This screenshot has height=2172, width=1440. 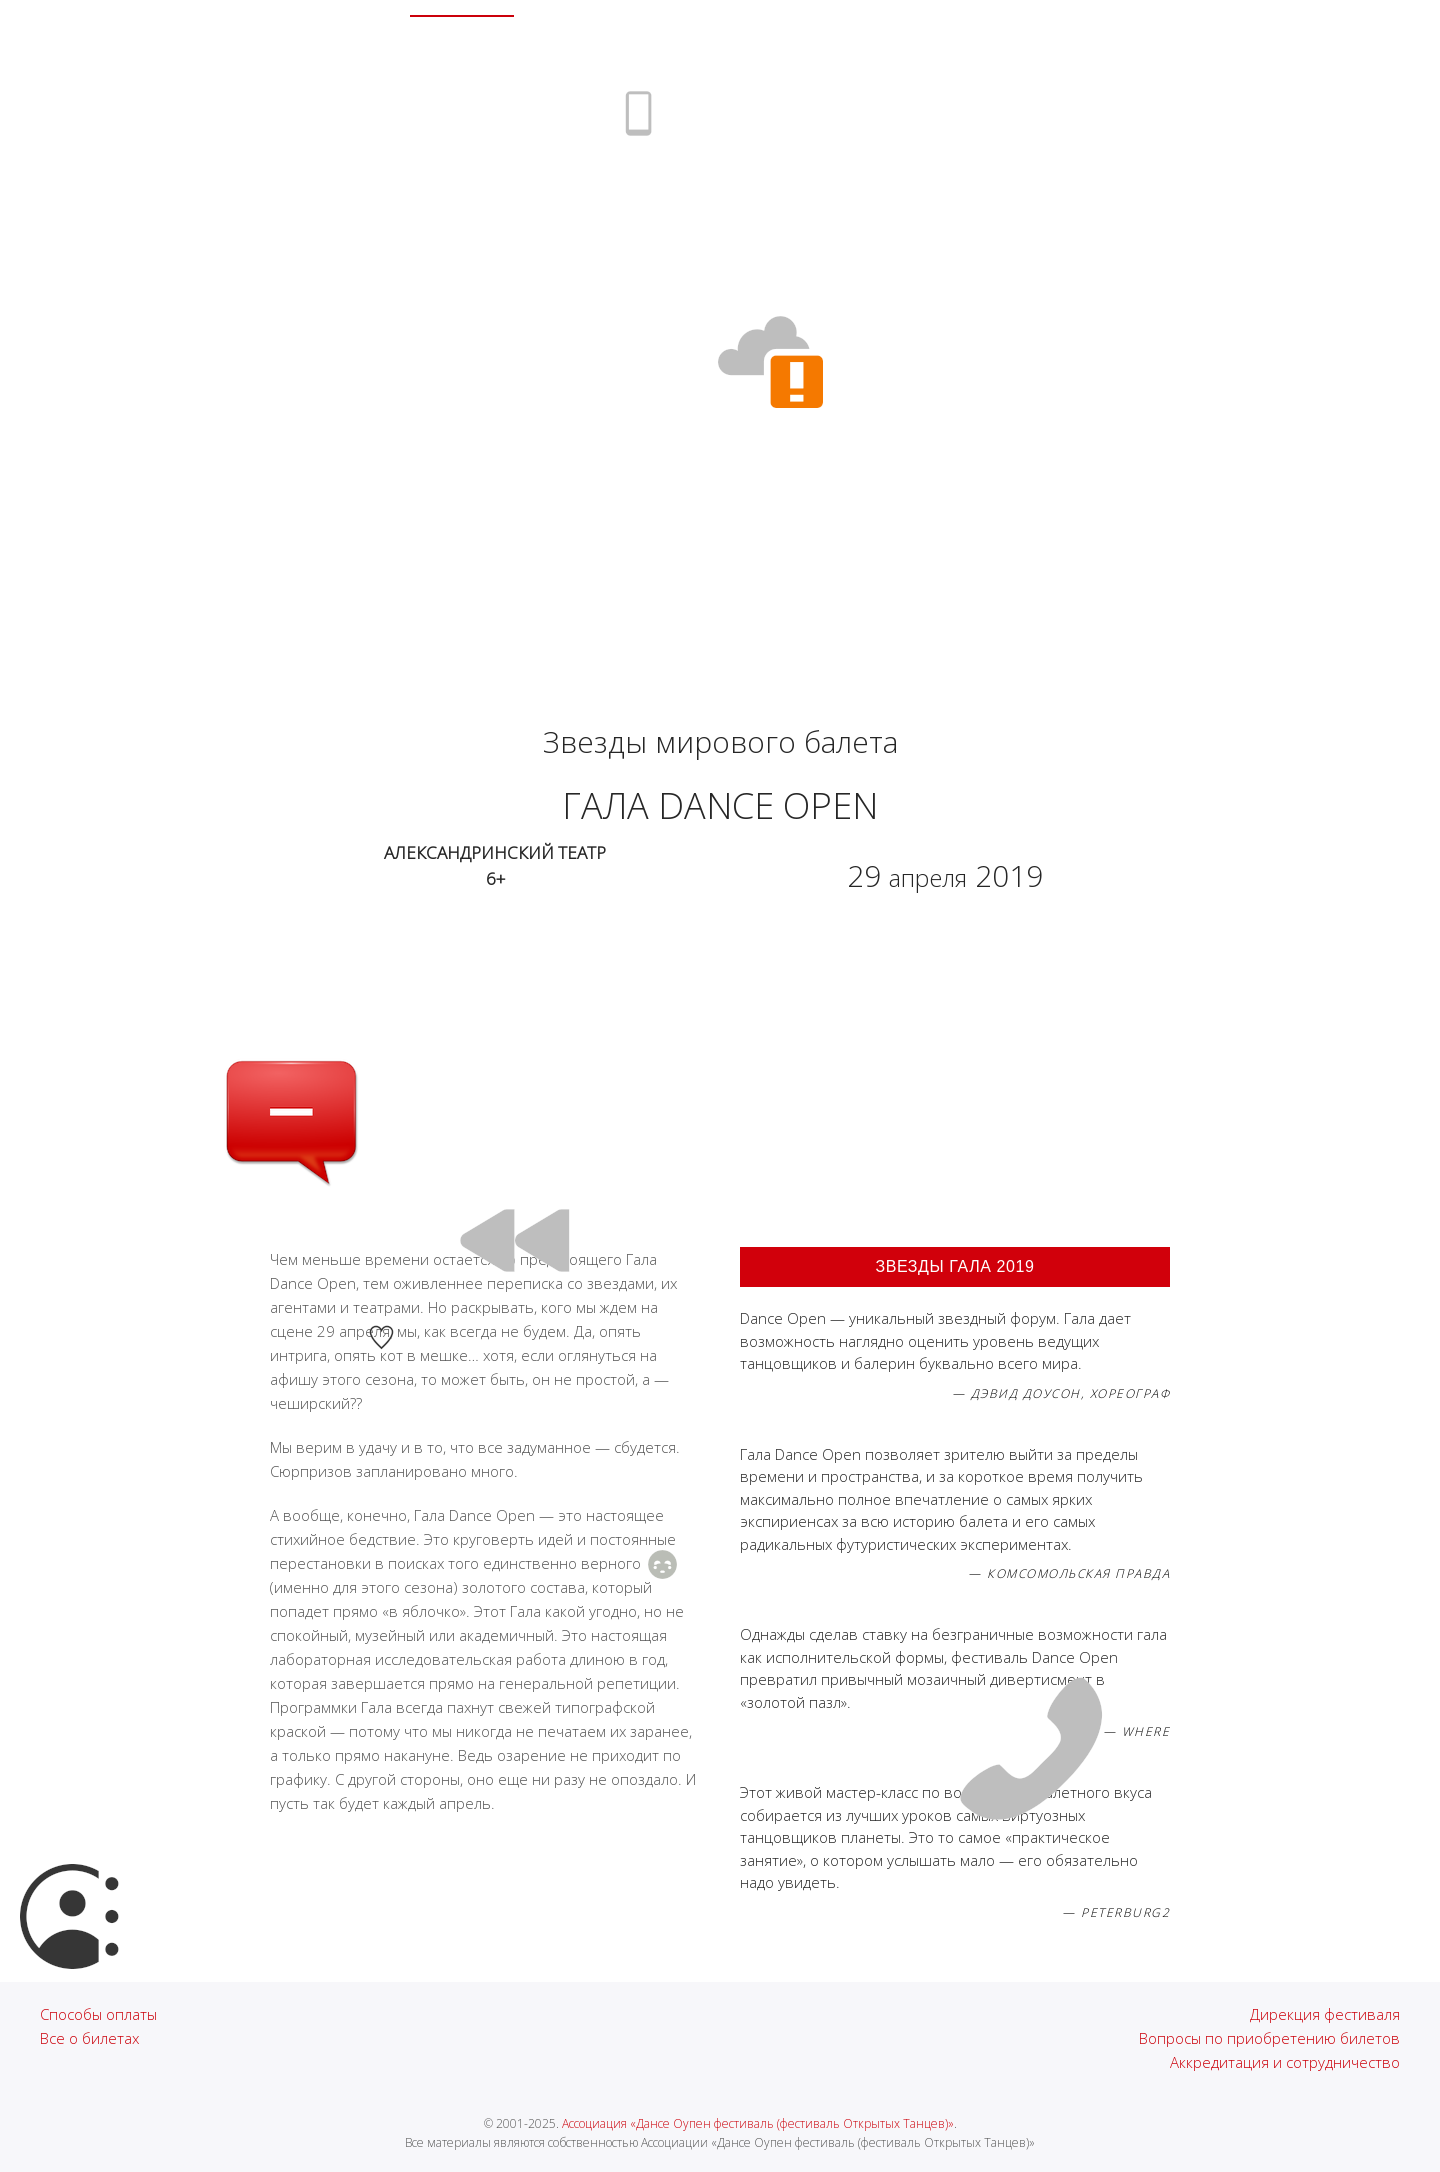 I want to click on user status: busy or do not disturb, so click(x=292, y=1121).